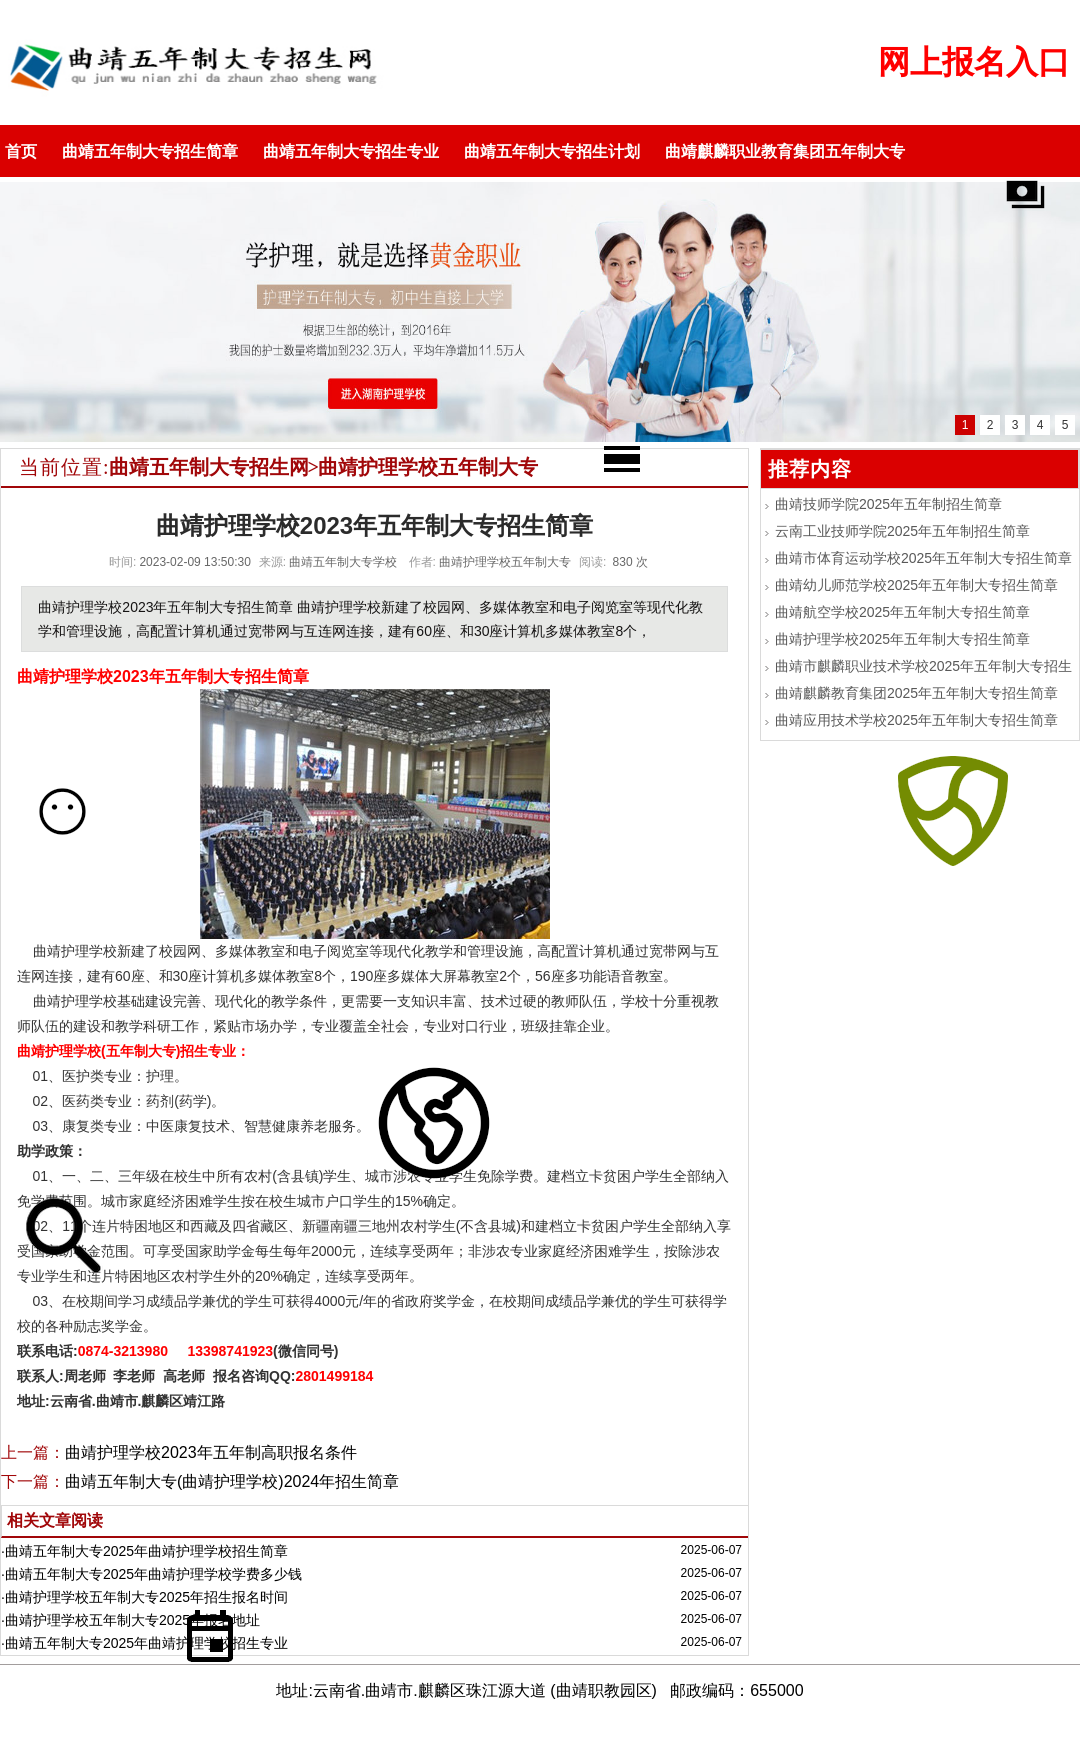  What do you see at coordinates (434, 1123) in the screenshot?
I see `view americas region or western hemisphere` at bounding box center [434, 1123].